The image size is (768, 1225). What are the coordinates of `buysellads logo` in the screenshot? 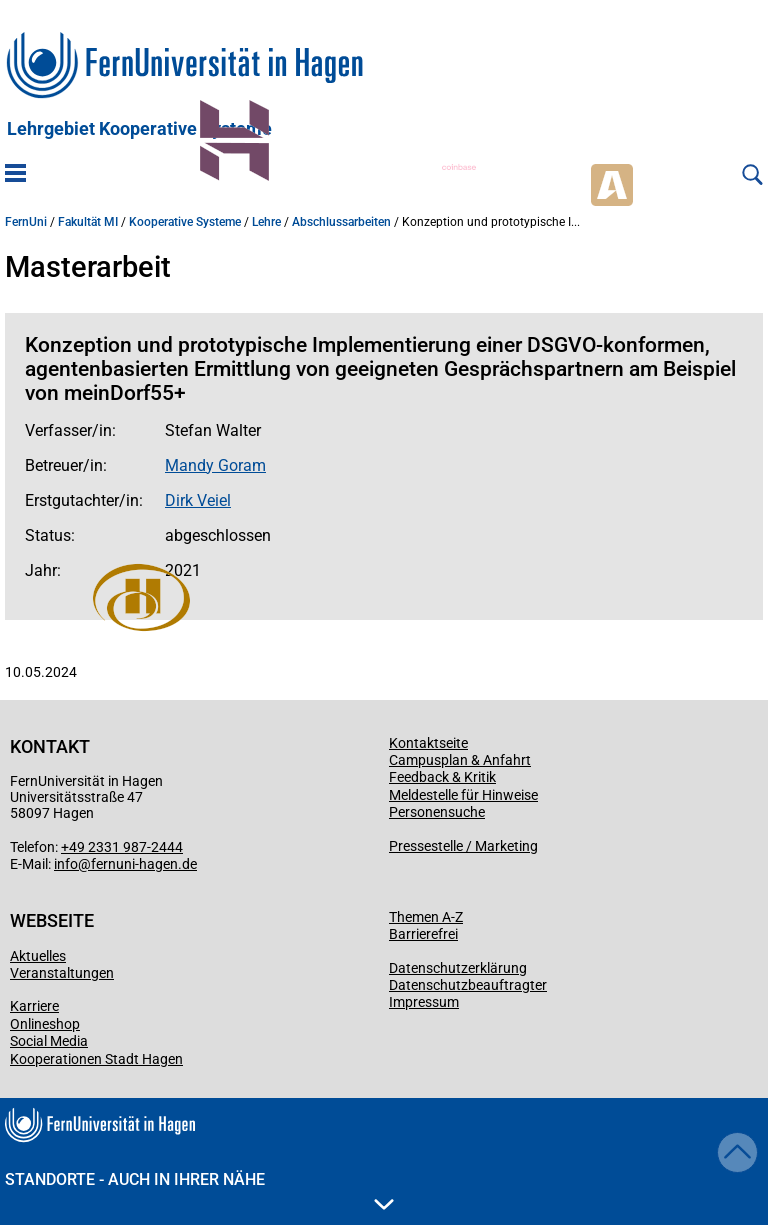 It's located at (612, 185).